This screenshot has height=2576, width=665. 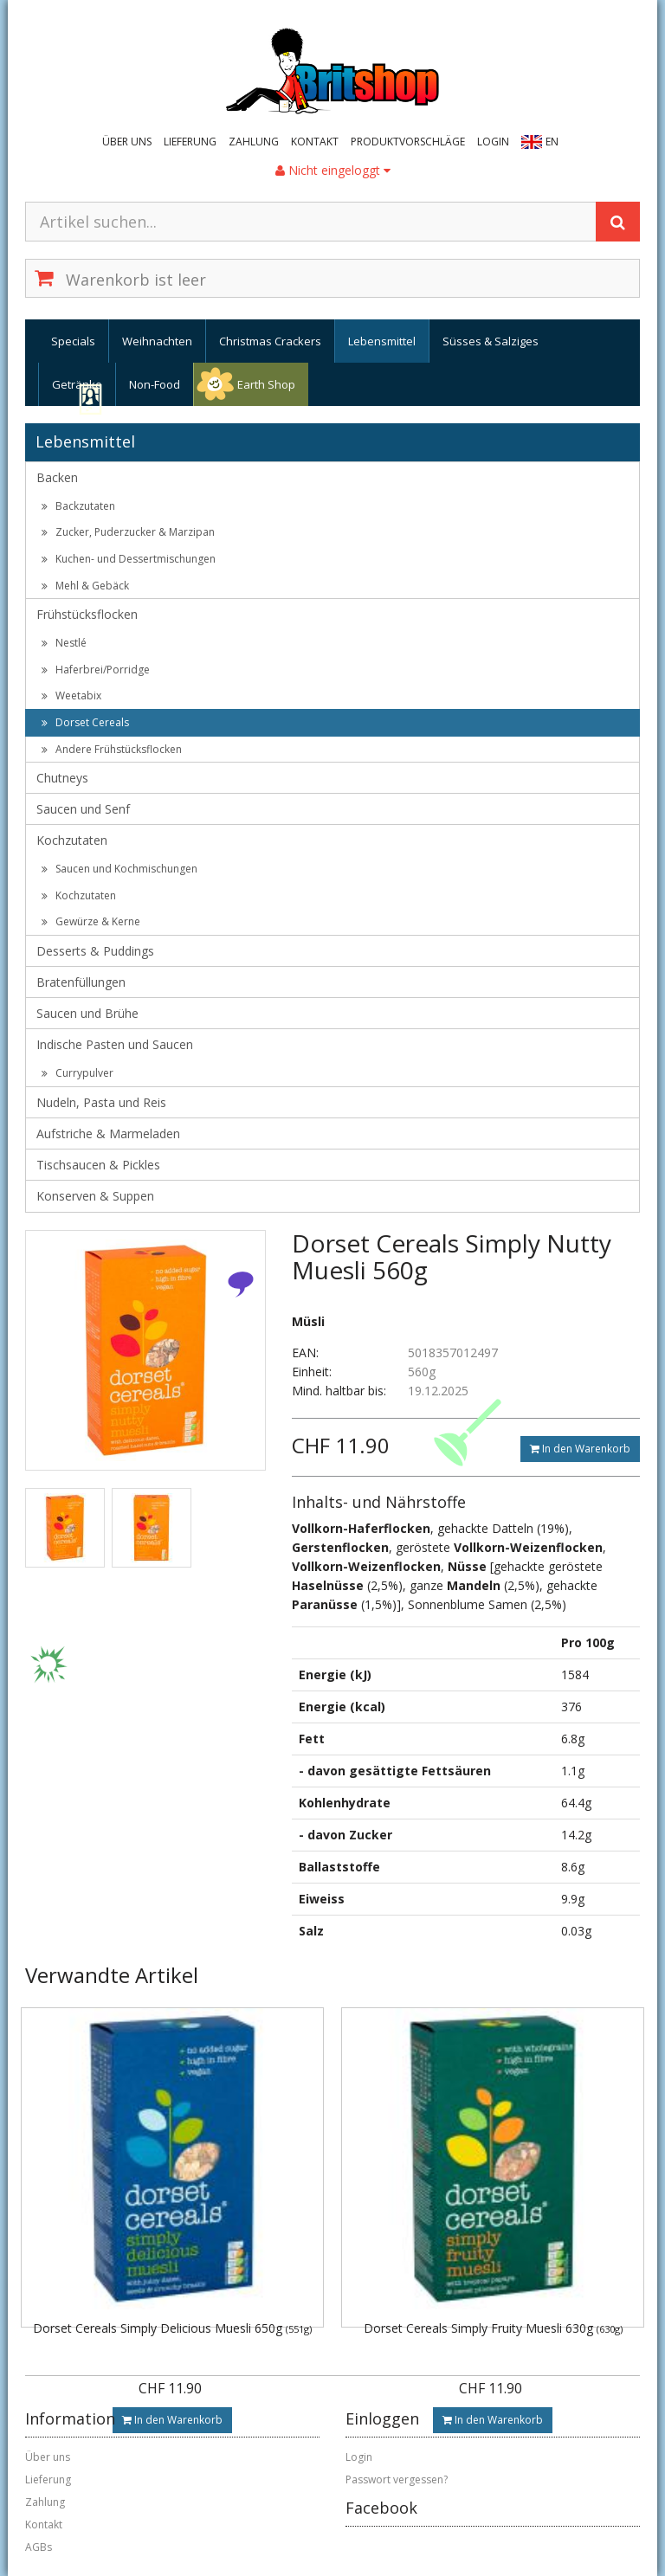 What do you see at coordinates (90, 399) in the screenshot?
I see `view artwork or gallery` at bounding box center [90, 399].